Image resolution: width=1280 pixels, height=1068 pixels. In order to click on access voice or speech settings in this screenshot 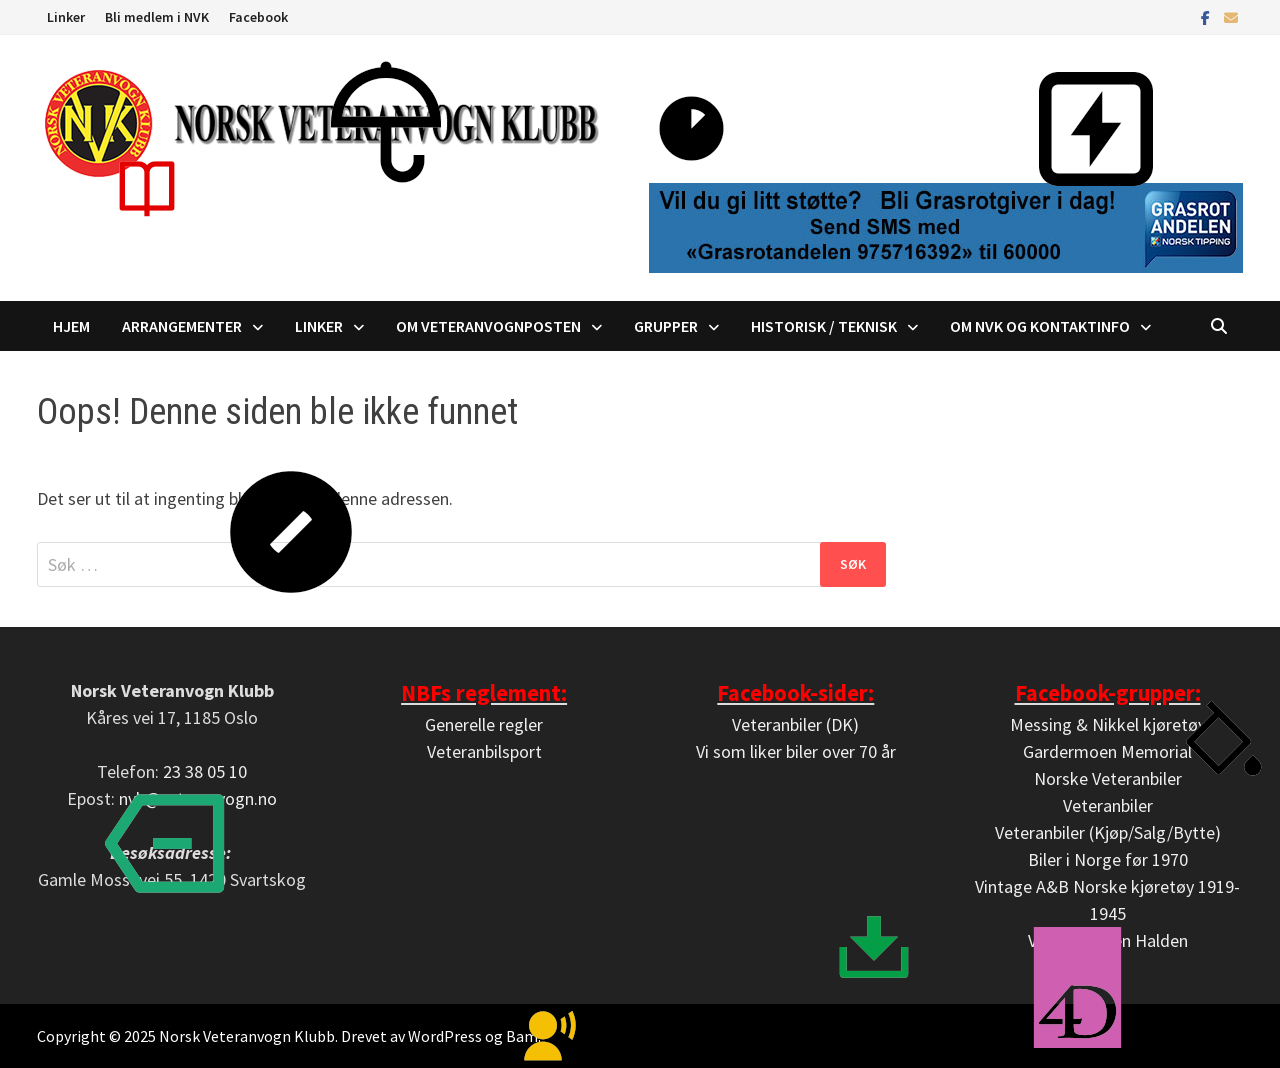, I will do `click(550, 1037)`.